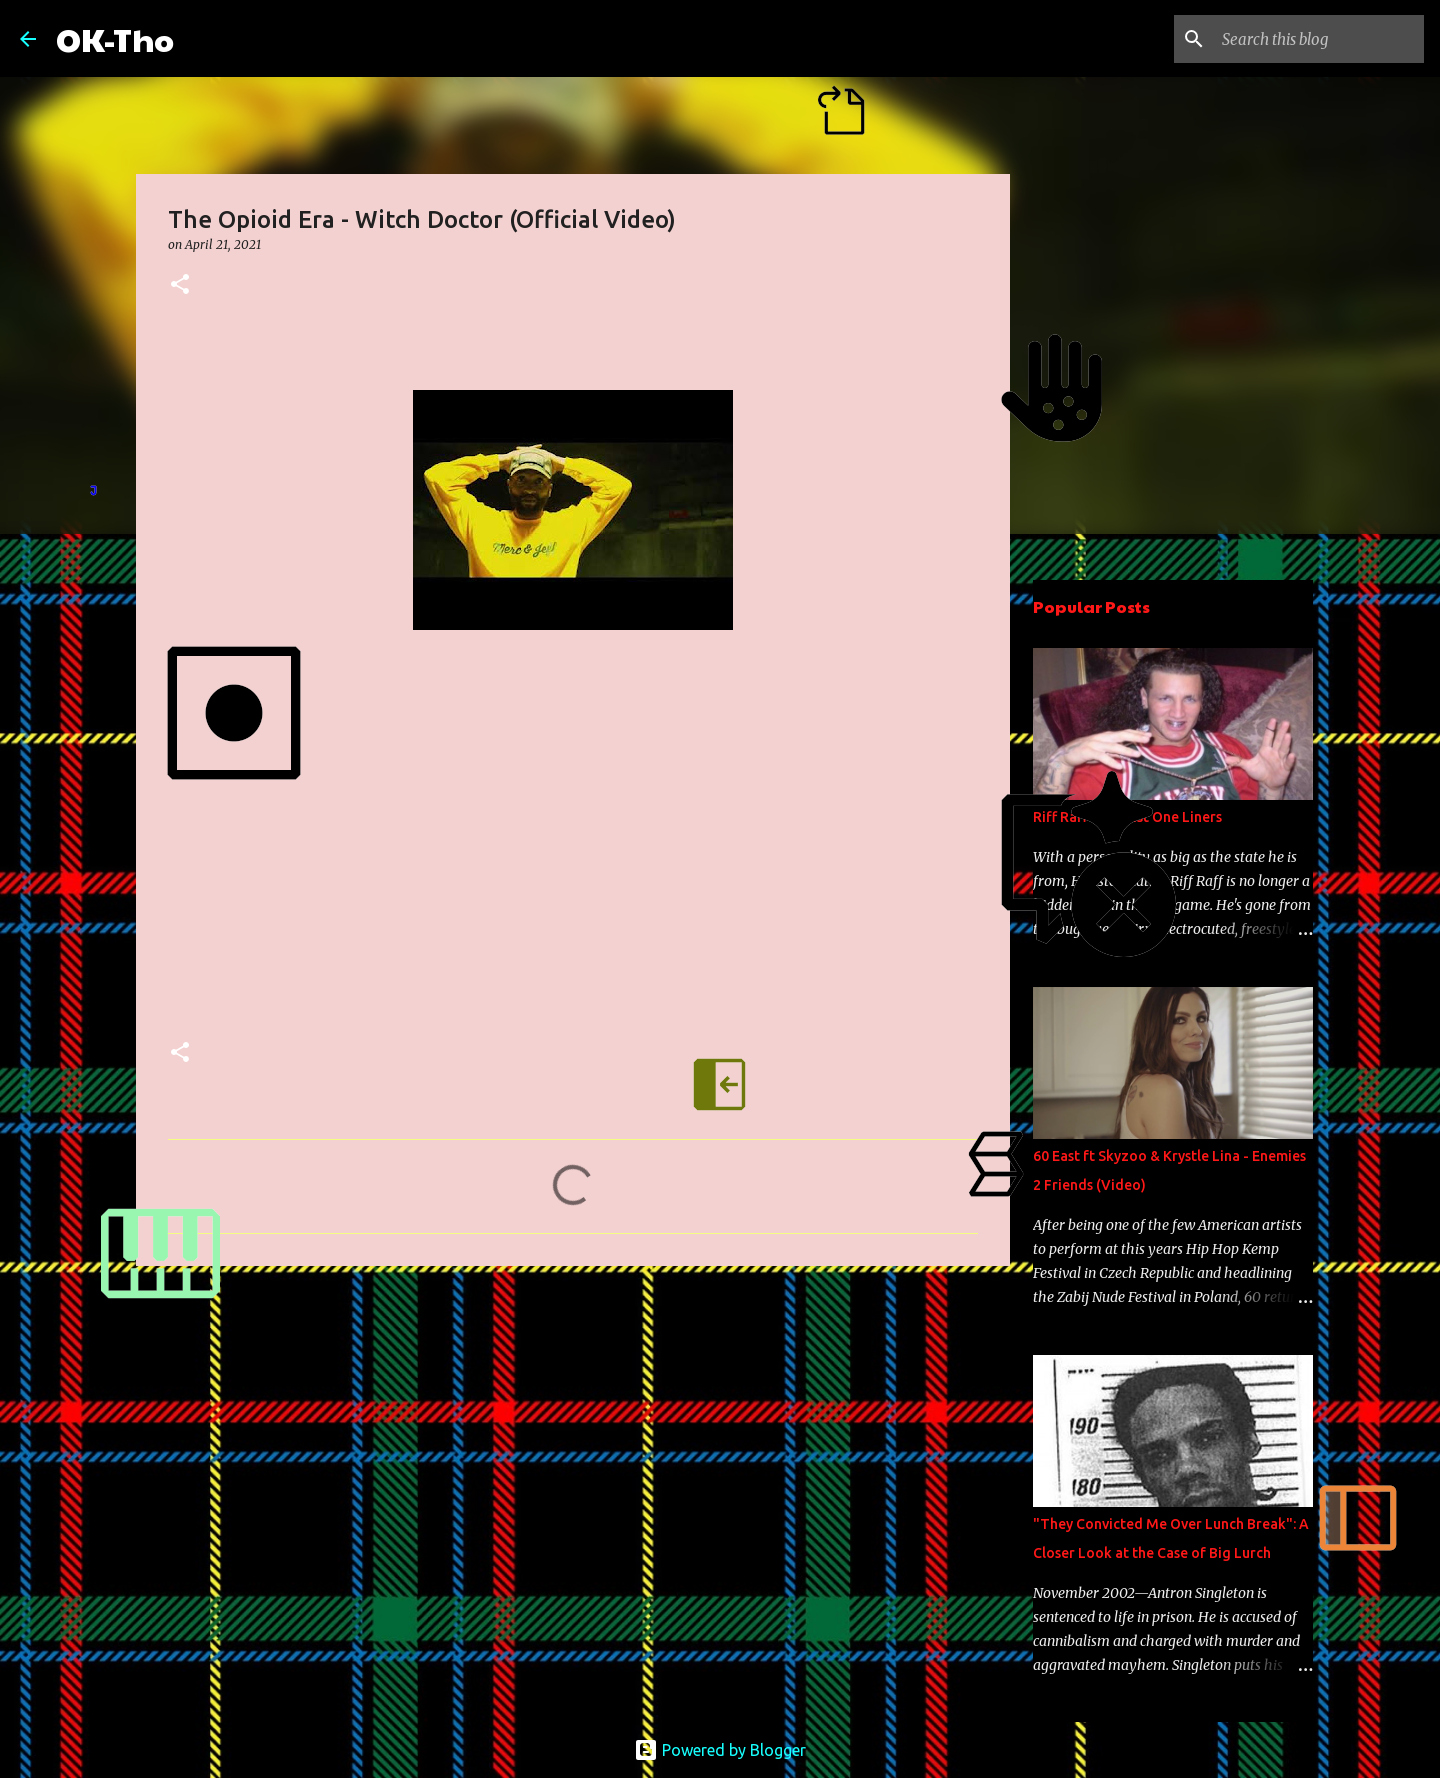  I want to click on indicates items or sections starting with the letter J, so click(93, 490).